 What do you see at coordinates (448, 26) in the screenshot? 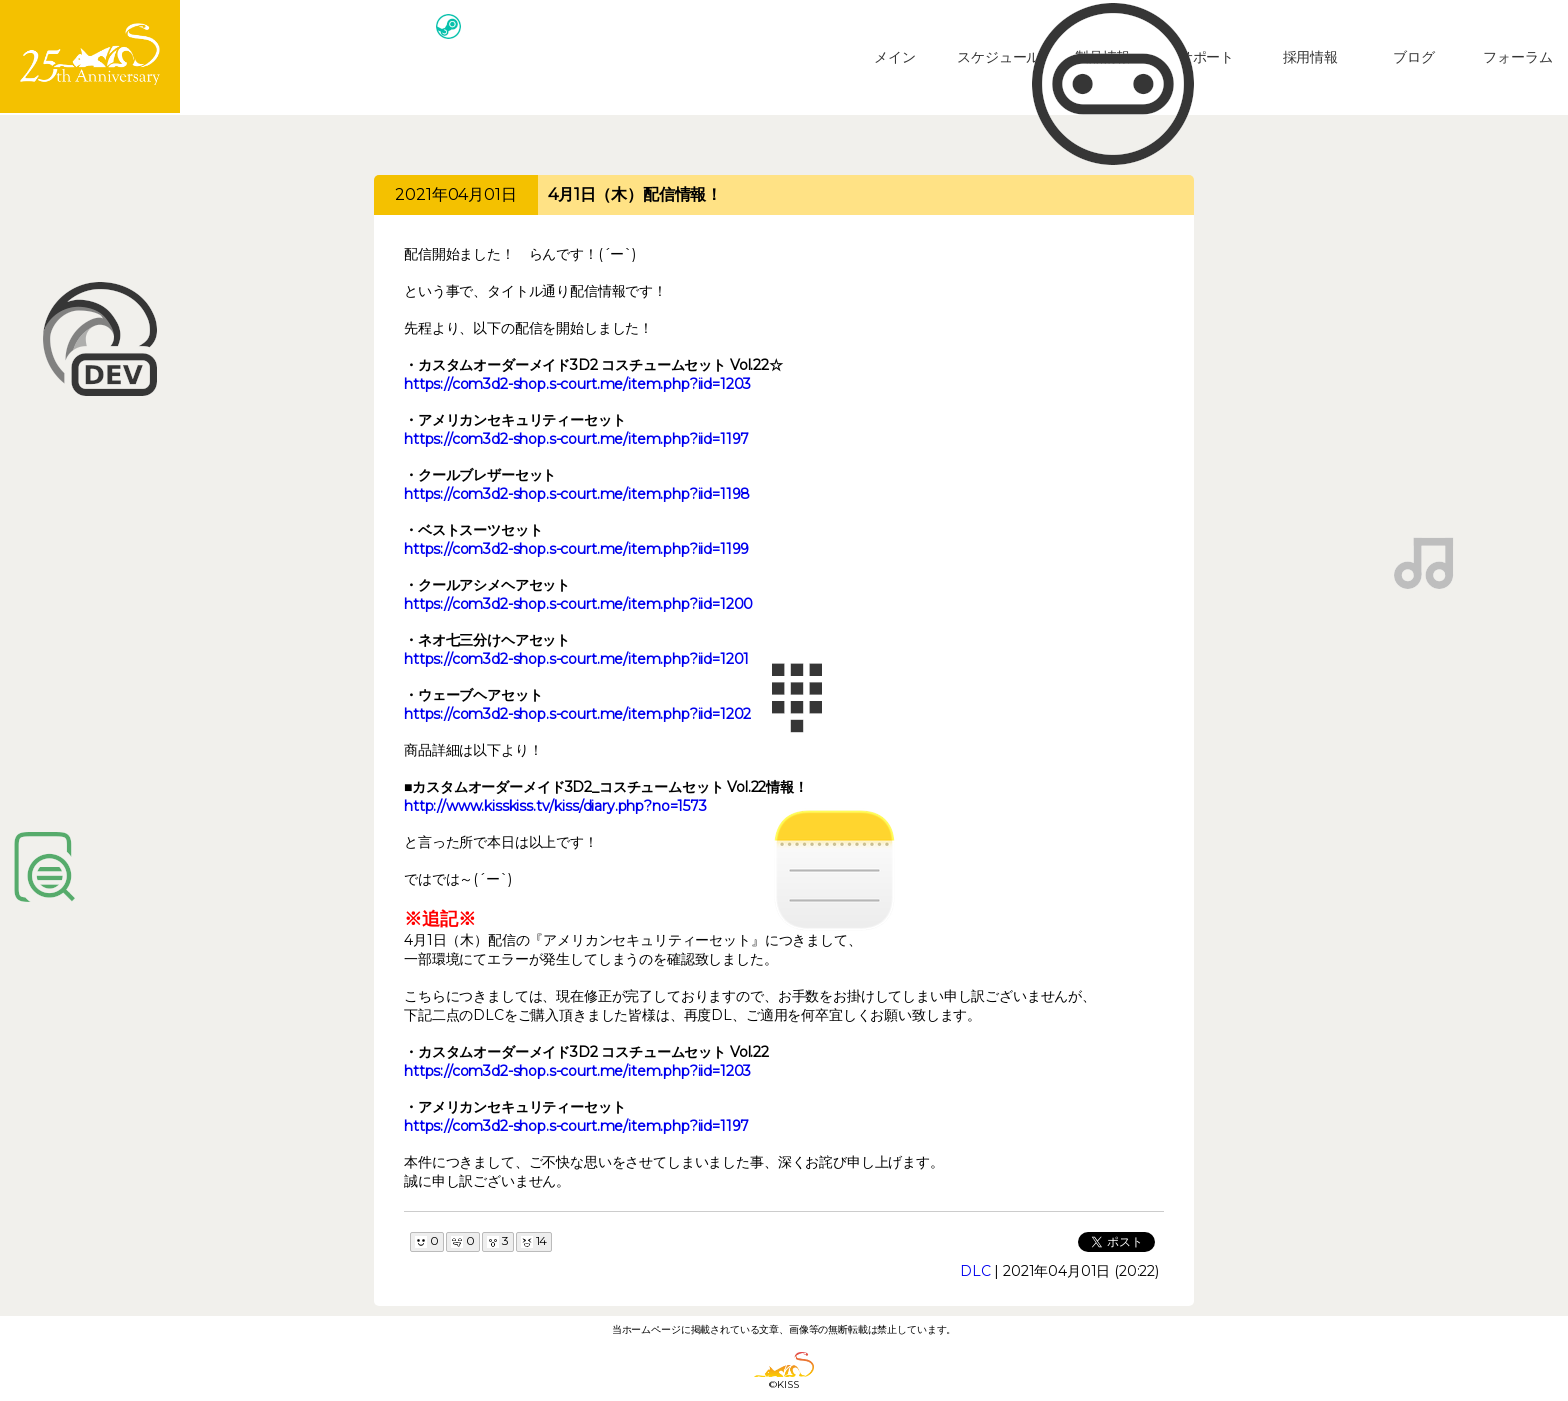
I see `open steam gaming platform` at bounding box center [448, 26].